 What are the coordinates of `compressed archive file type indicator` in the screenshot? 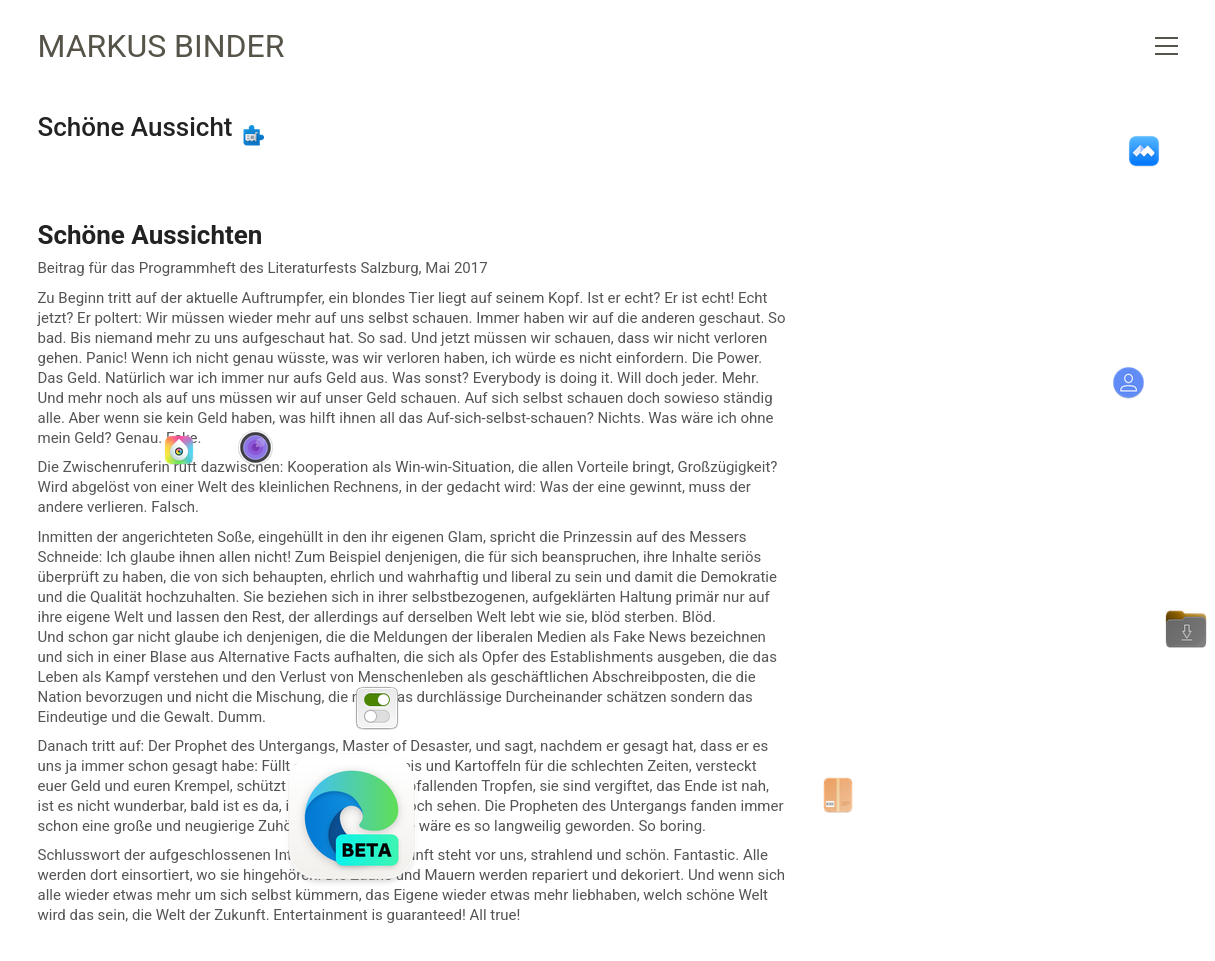 It's located at (838, 795).